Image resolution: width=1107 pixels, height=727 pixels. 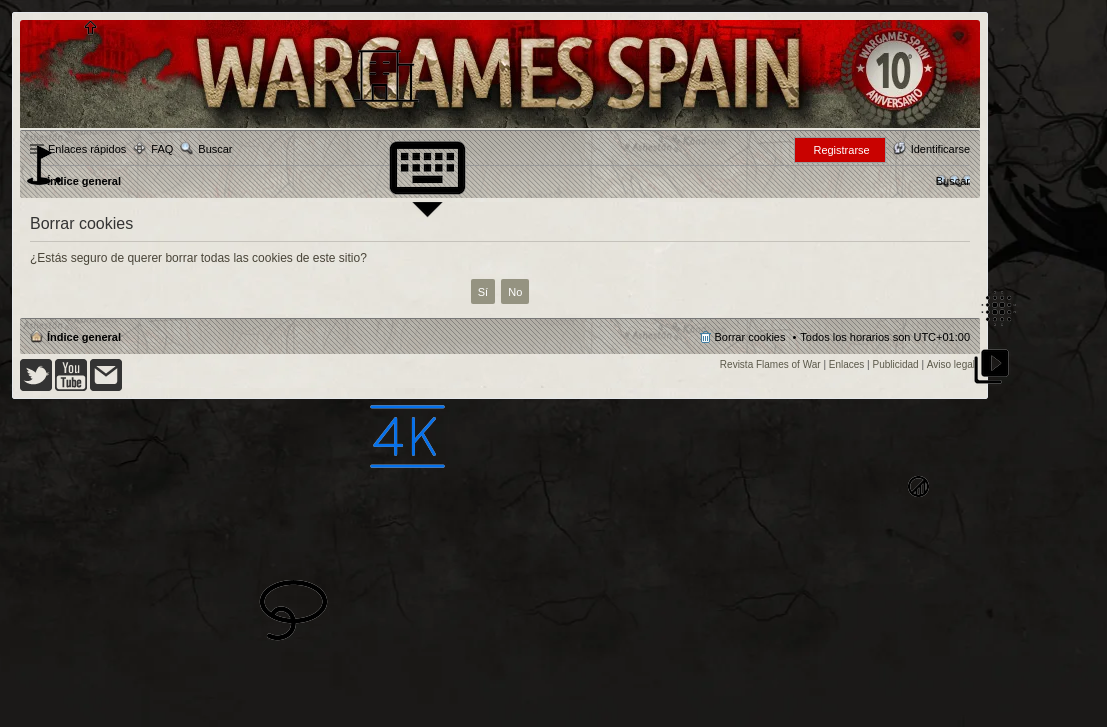 What do you see at coordinates (427, 175) in the screenshot?
I see `hide the on-screen keyboard` at bounding box center [427, 175].